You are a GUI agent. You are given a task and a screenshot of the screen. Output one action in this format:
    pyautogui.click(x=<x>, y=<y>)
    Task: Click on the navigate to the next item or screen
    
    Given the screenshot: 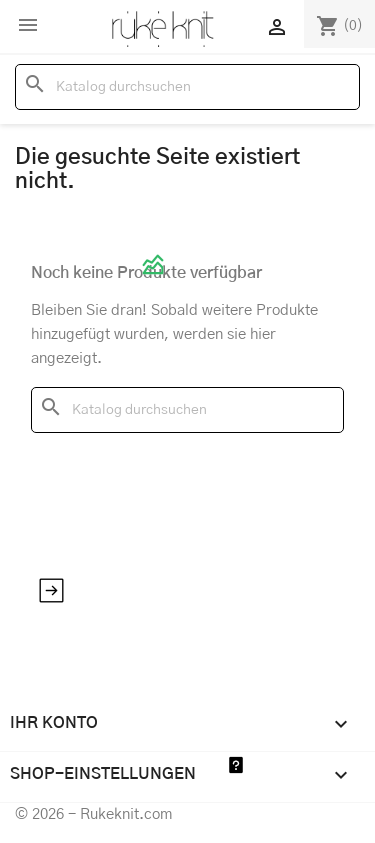 What is the action you would take?
    pyautogui.click(x=51, y=590)
    